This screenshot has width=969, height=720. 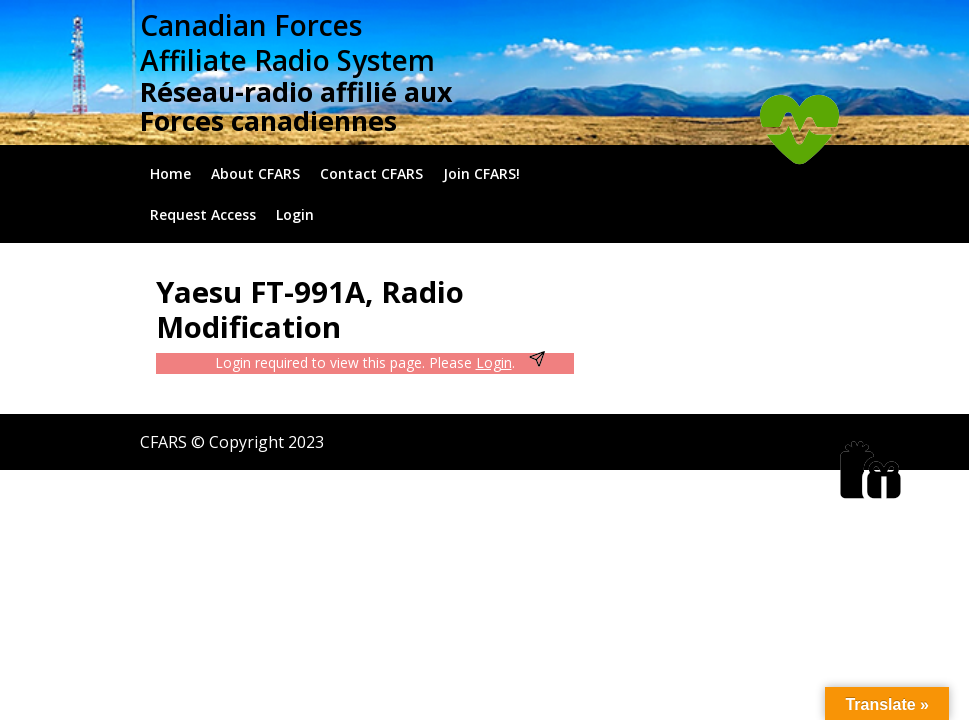 What do you see at coordinates (799, 129) in the screenshot?
I see `view health or fitness tracking data` at bounding box center [799, 129].